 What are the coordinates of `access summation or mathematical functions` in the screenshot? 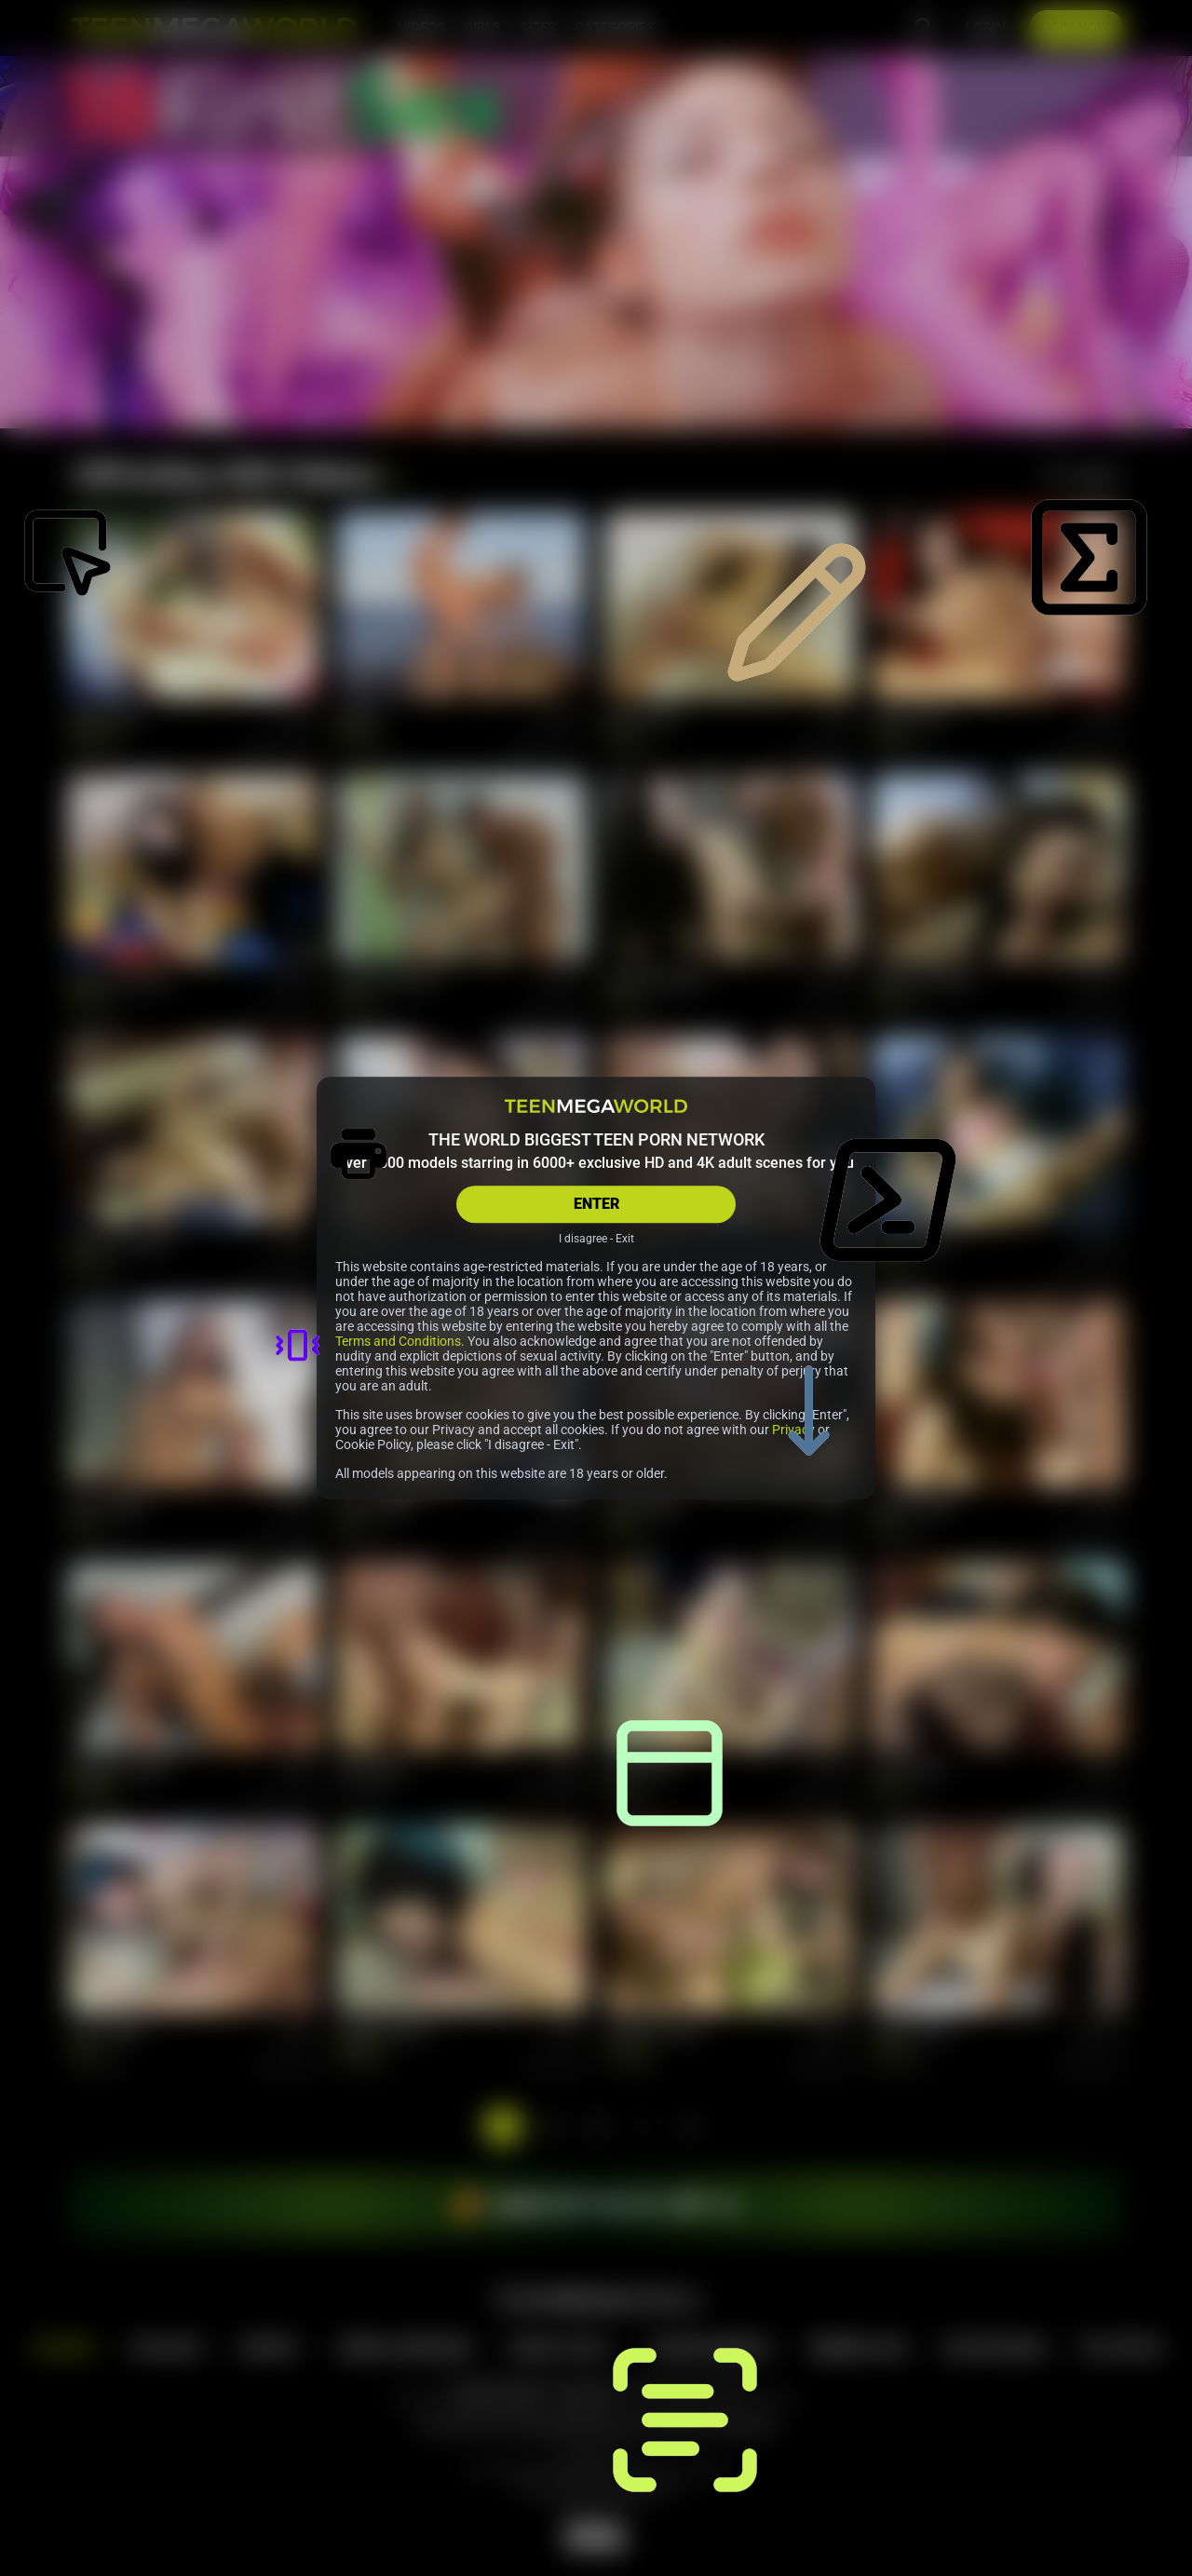 It's located at (1089, 557).